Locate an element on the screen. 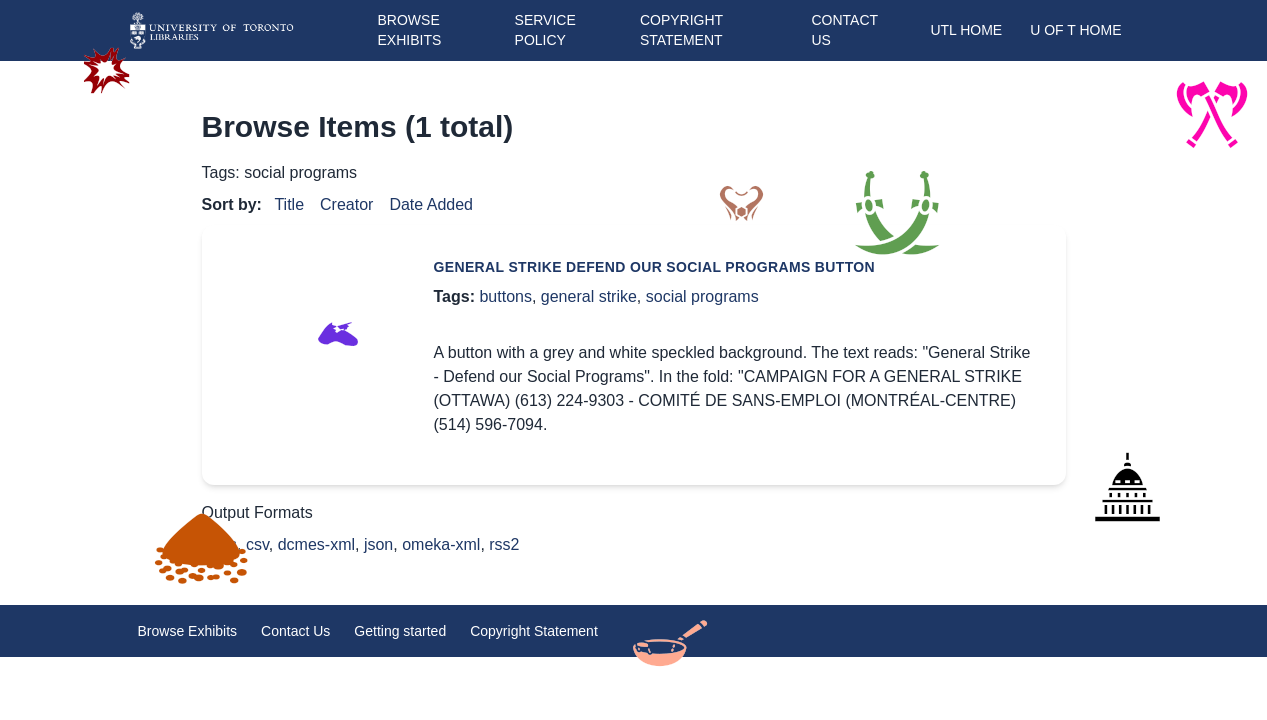 This screenshot has width=1267, height=720. view jewelry or accessories inventory is located at coordinates (741, 203).